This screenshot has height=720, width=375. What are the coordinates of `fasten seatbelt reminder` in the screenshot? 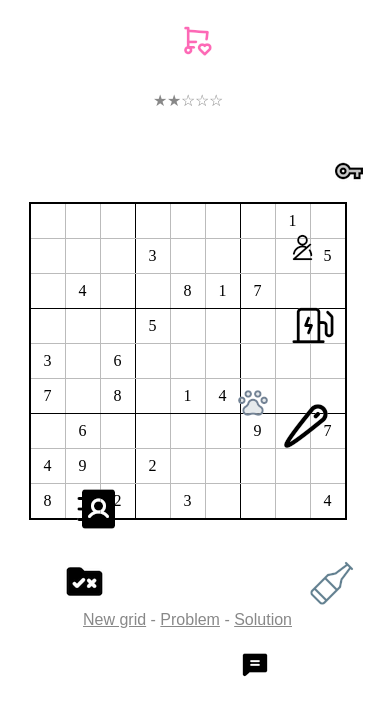 It's located at (302, 247).